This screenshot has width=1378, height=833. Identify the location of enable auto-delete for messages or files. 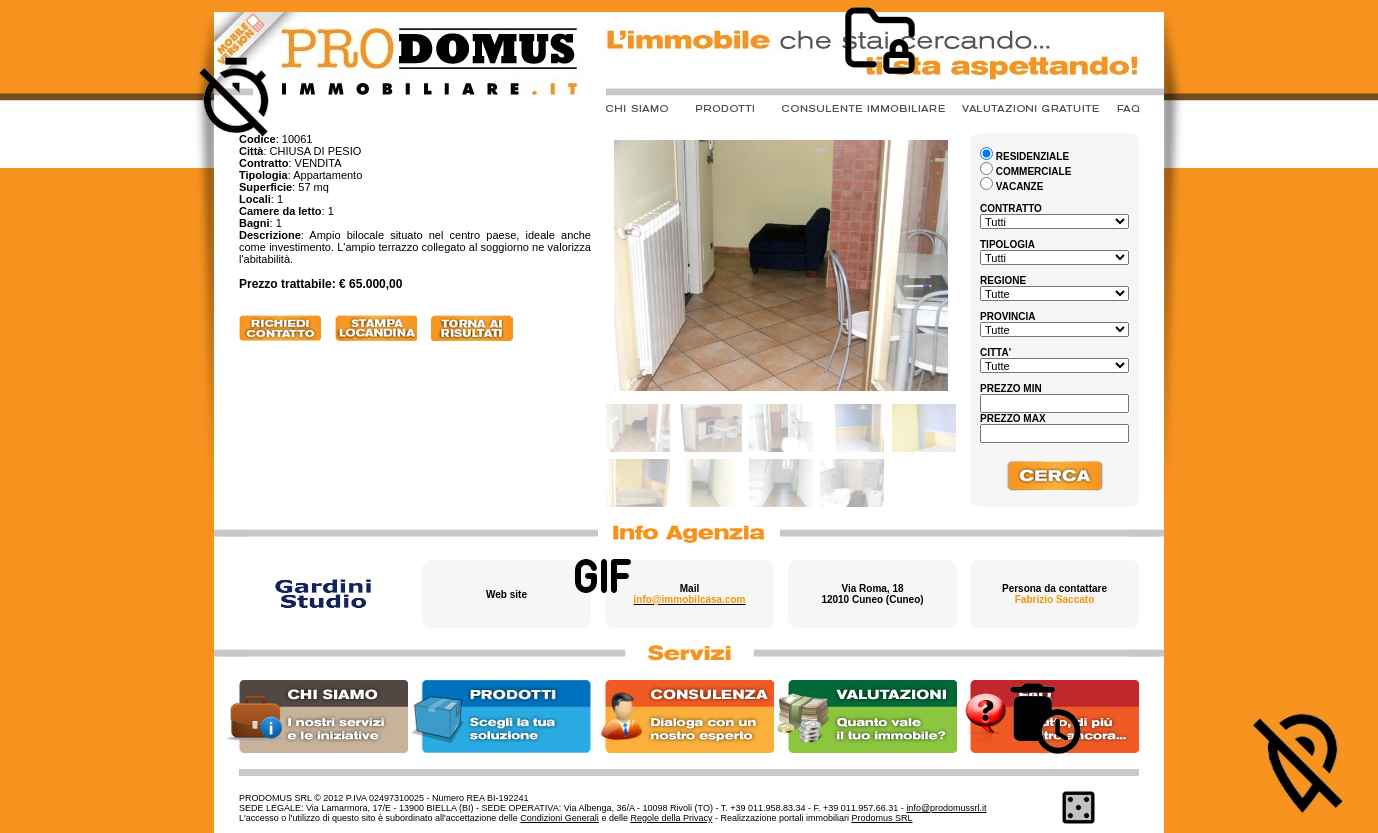
(1045, 718).